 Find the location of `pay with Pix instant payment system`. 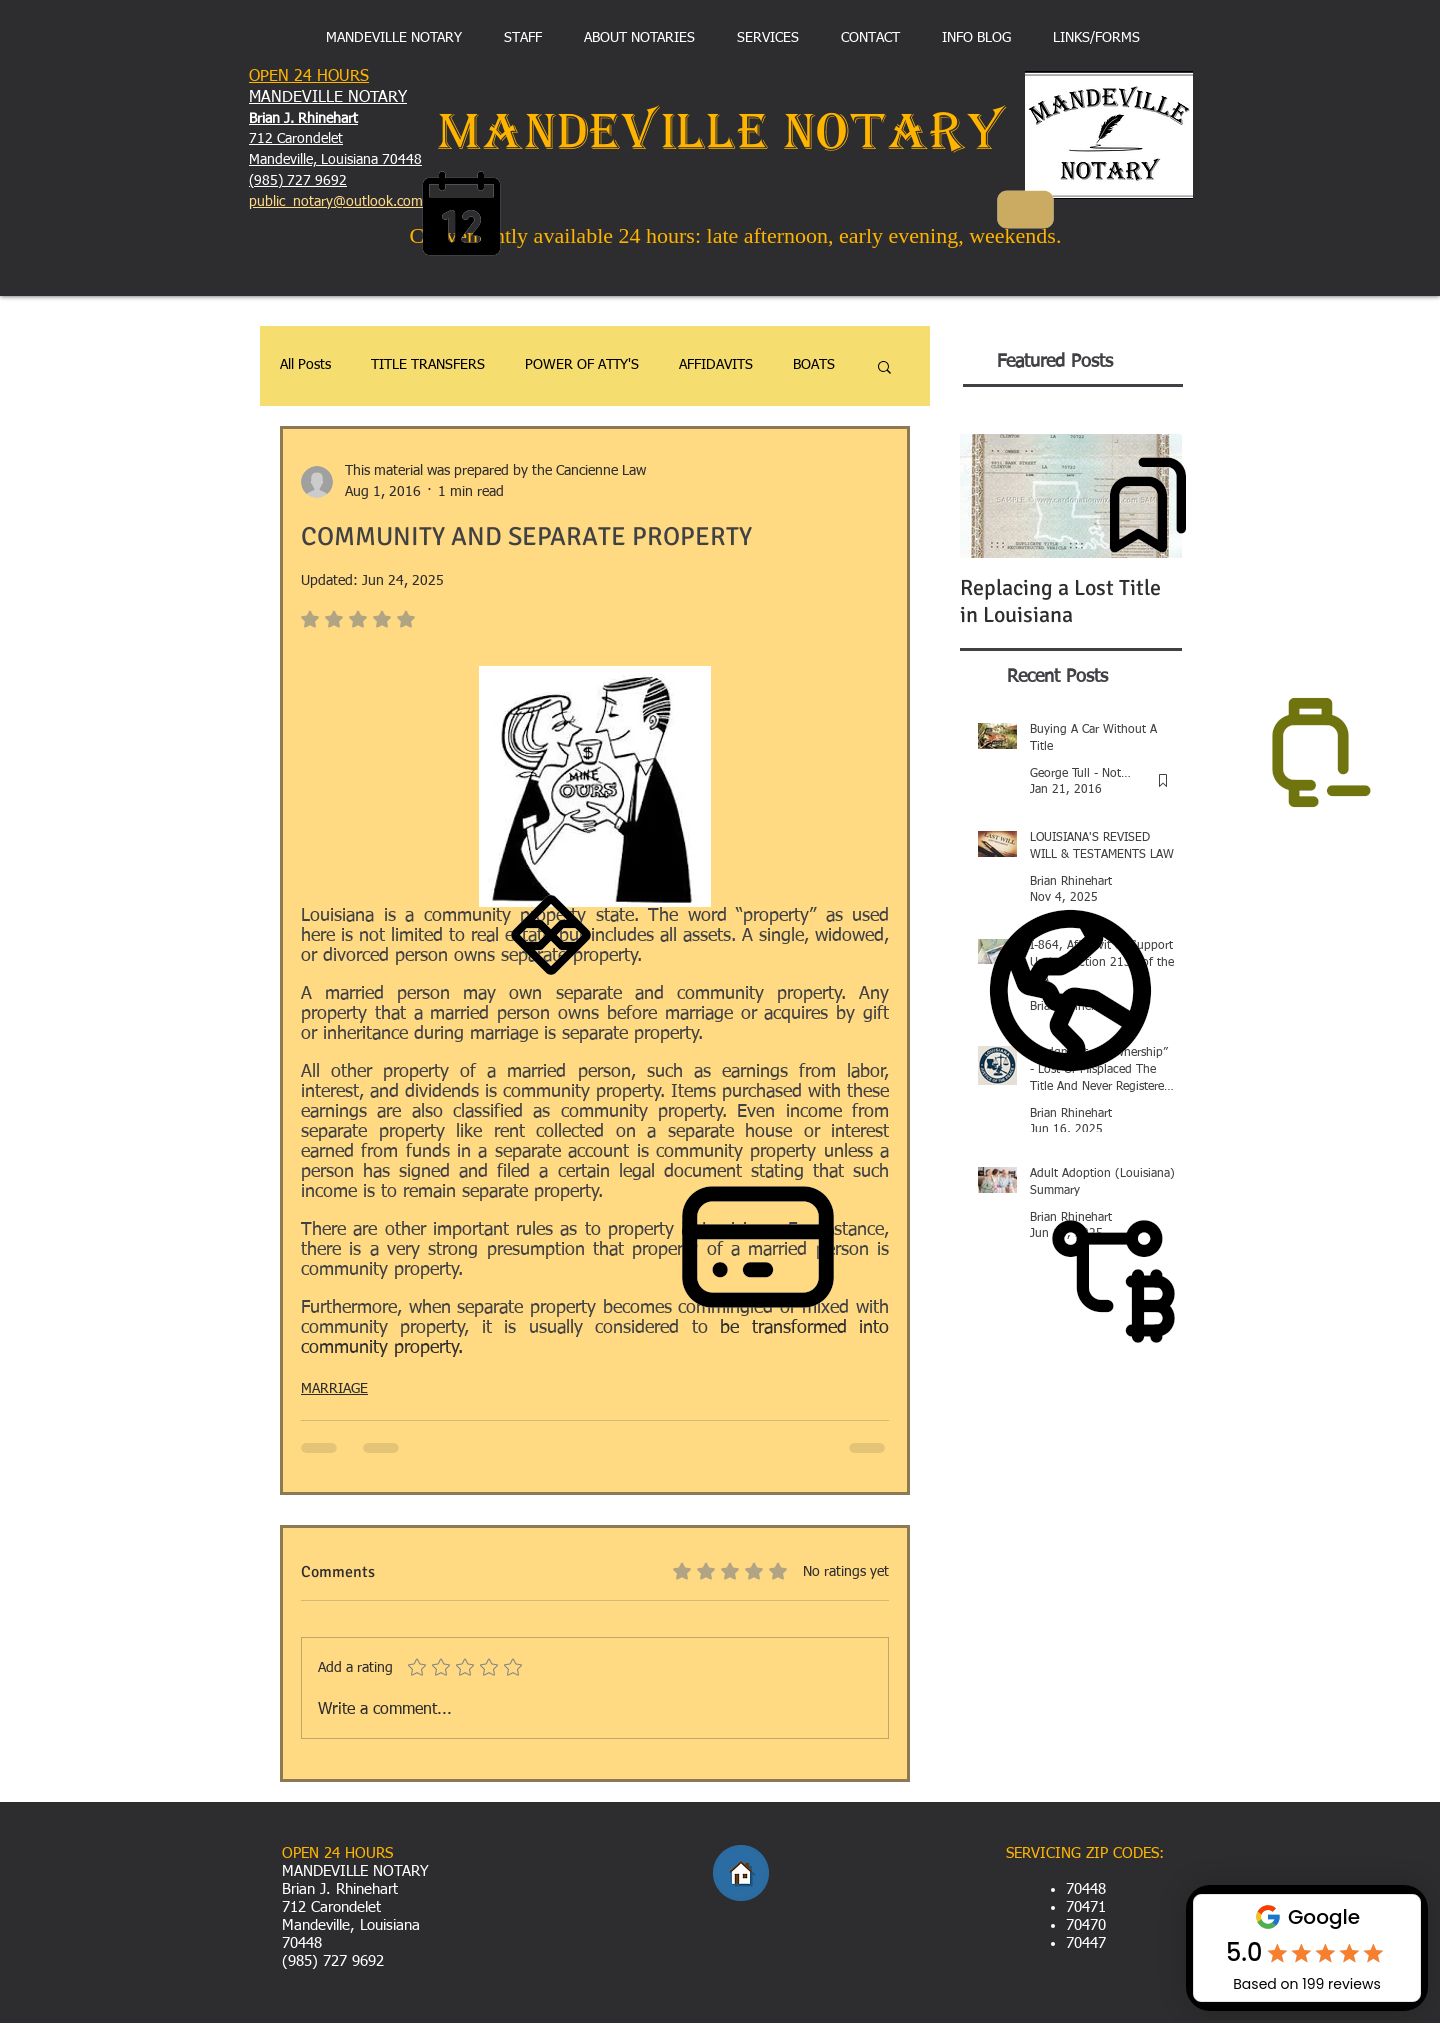

pay with Pix instant payment system is located at coordinates (551, 935).